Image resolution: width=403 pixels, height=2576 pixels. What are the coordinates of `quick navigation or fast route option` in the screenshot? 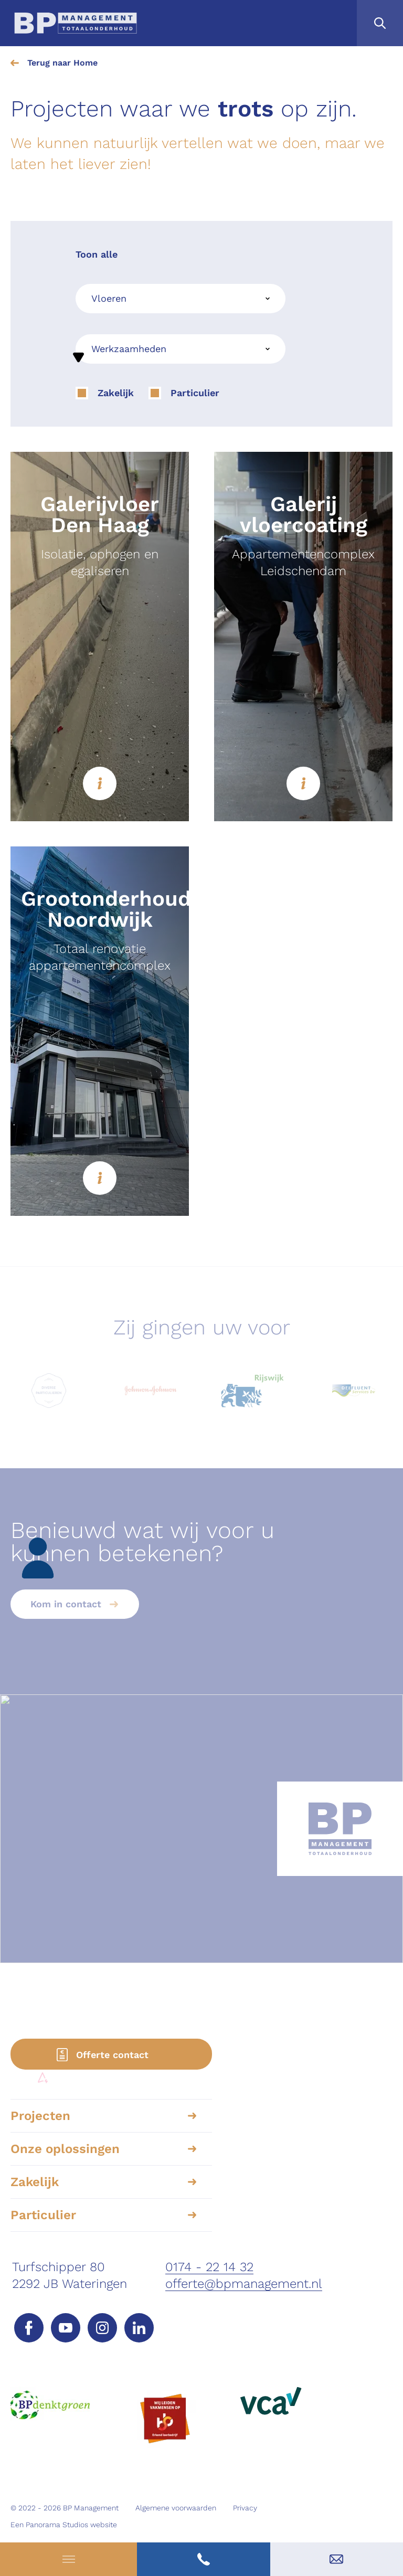 It's located at (43, 2077).